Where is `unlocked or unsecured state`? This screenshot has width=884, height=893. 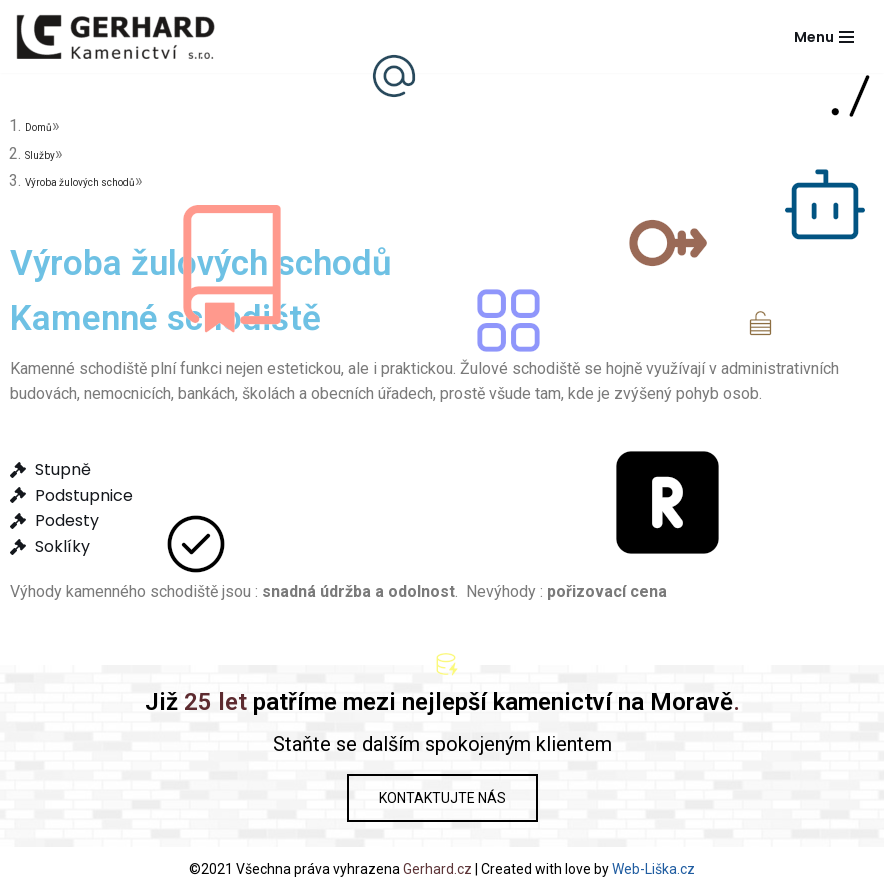 unlocked or unsecured state is located at coordinates (760, 324).